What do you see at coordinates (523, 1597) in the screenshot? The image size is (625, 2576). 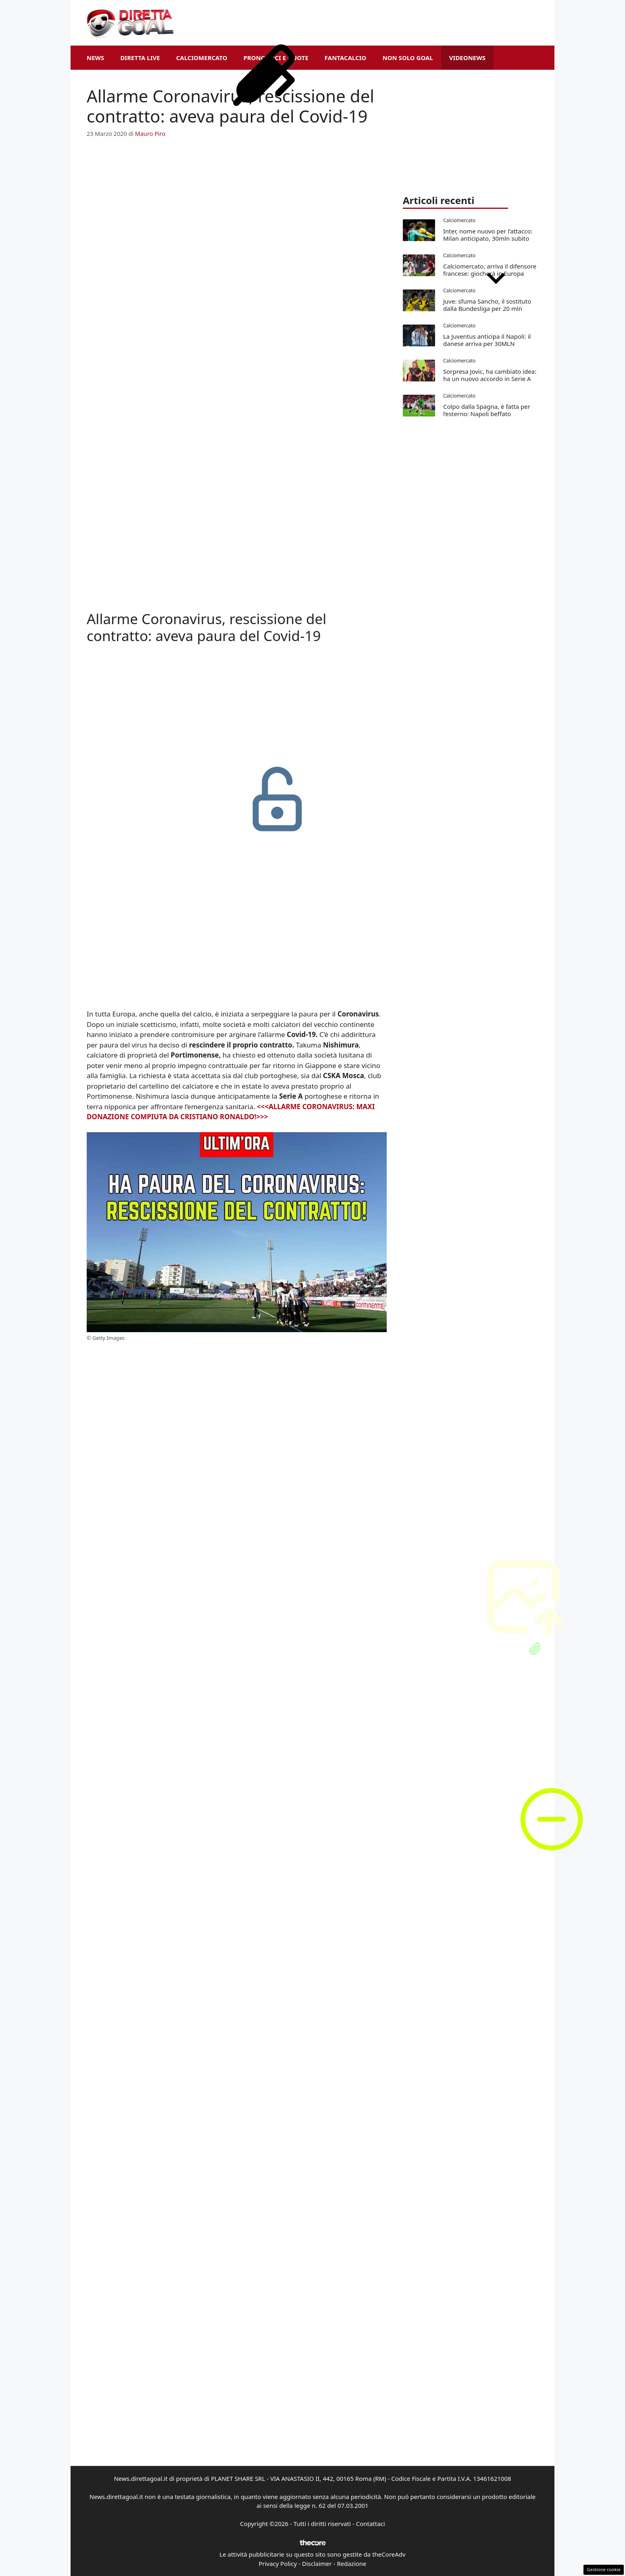 I see `upload a photo` at bounding box center [523, 1597].